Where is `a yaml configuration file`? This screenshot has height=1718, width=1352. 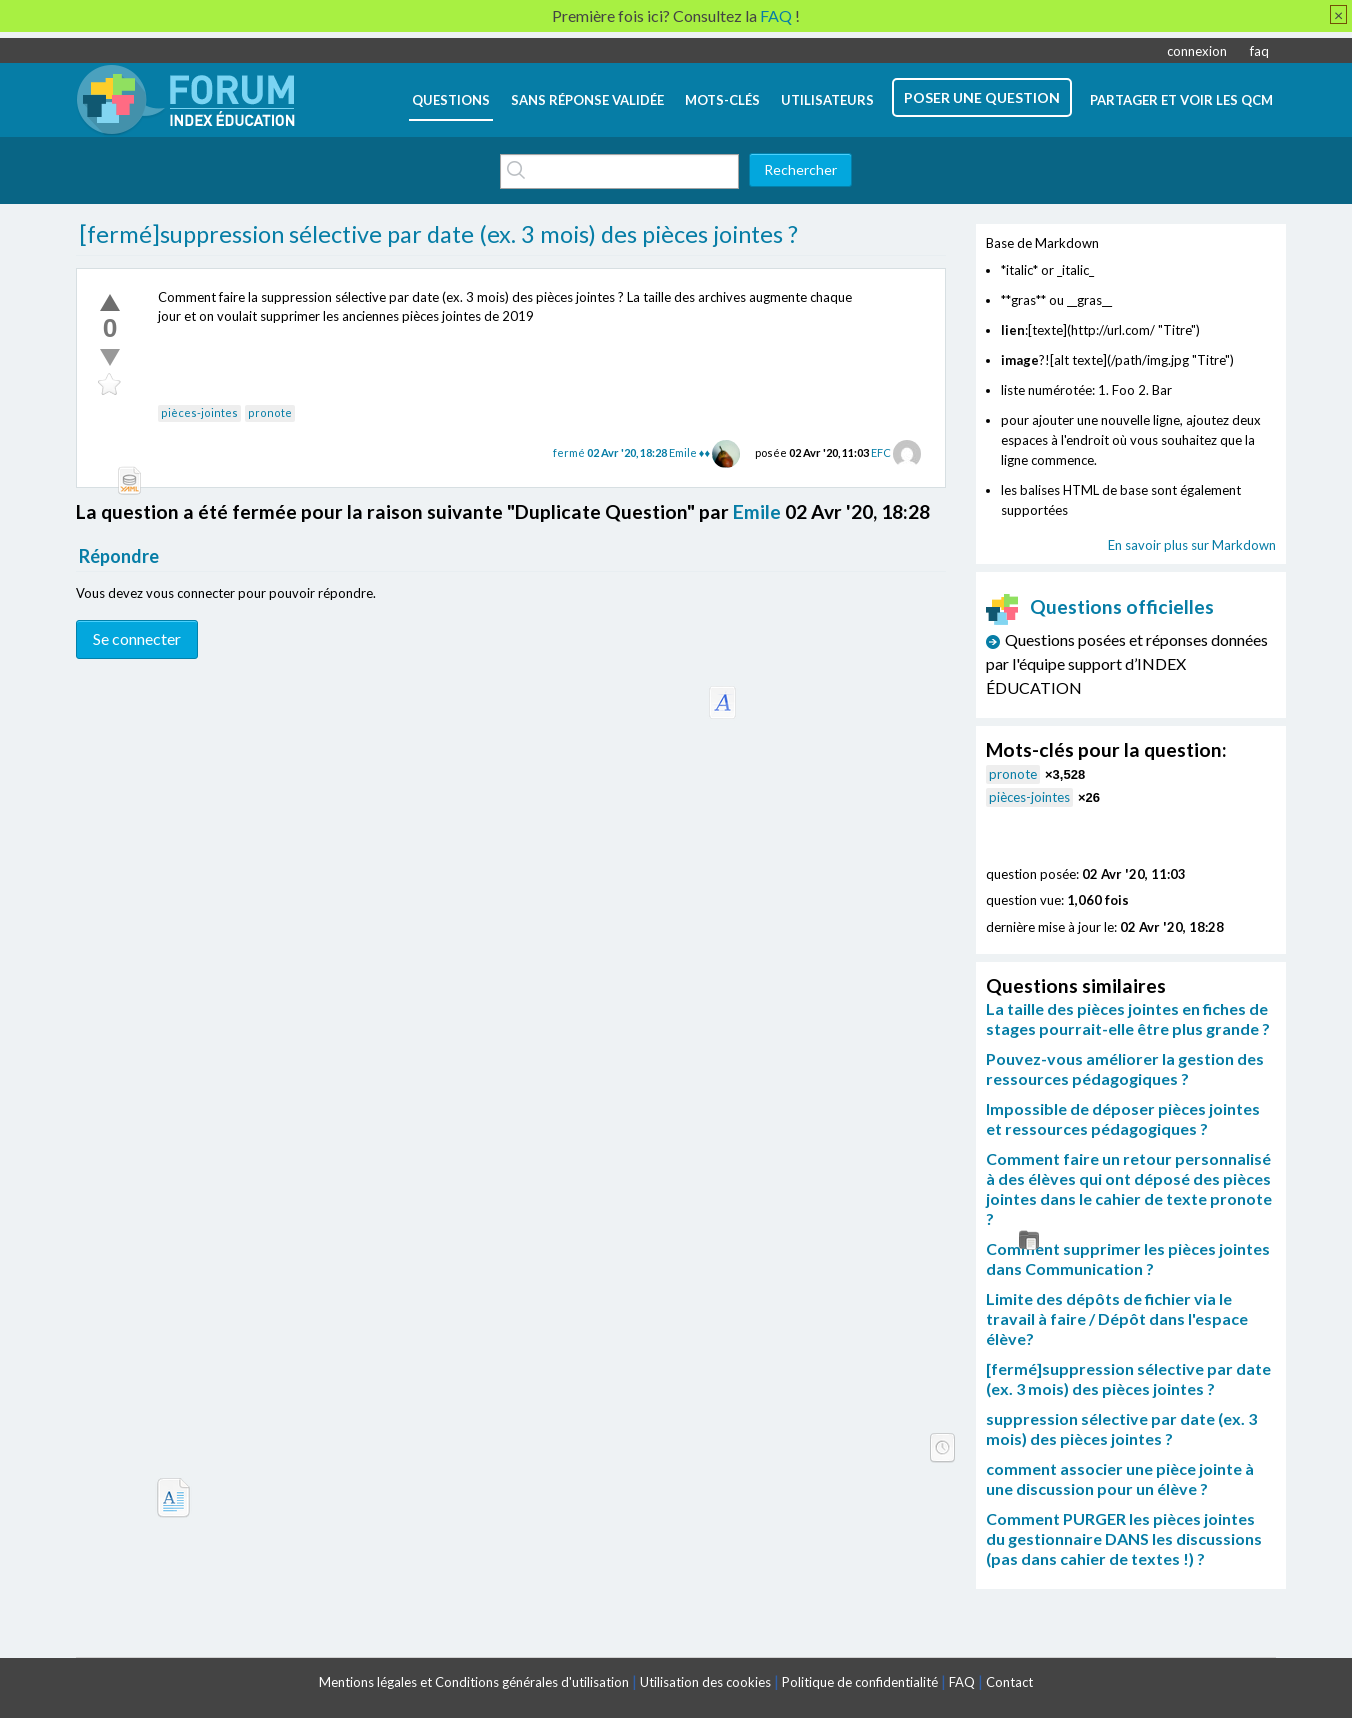 a yaml configuration file is located at coordinates (129, 480).